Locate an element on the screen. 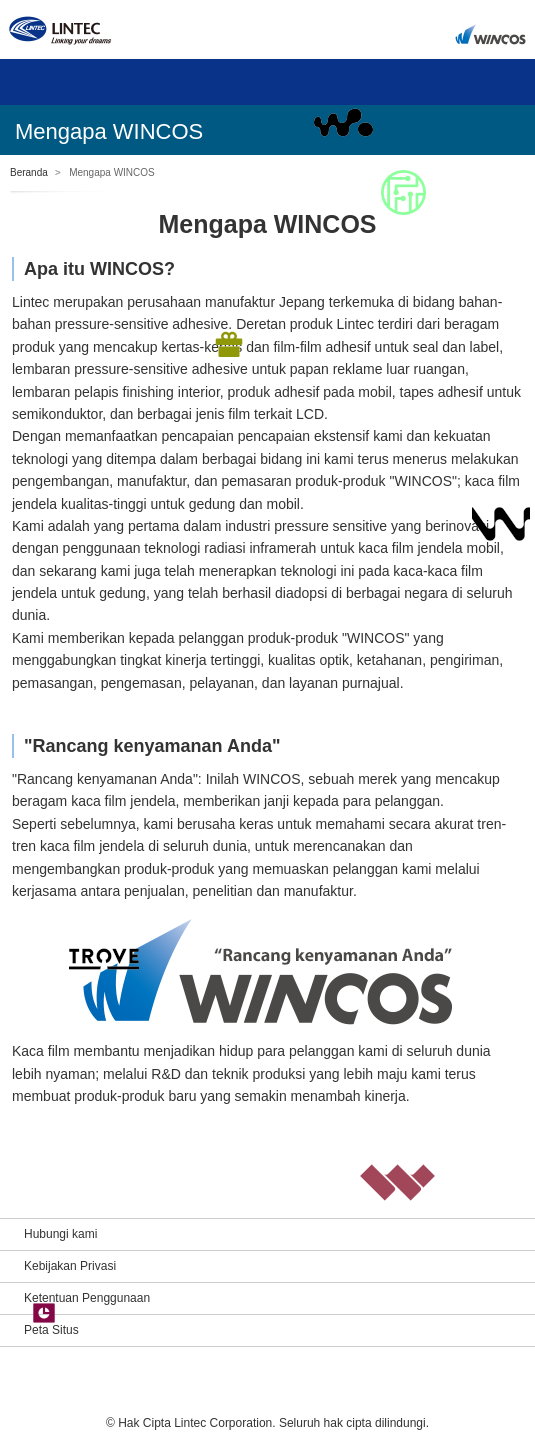 The height and width of the screenshot is (1439, 535). wondershare brand logo is located at coordinates (397, 1182).